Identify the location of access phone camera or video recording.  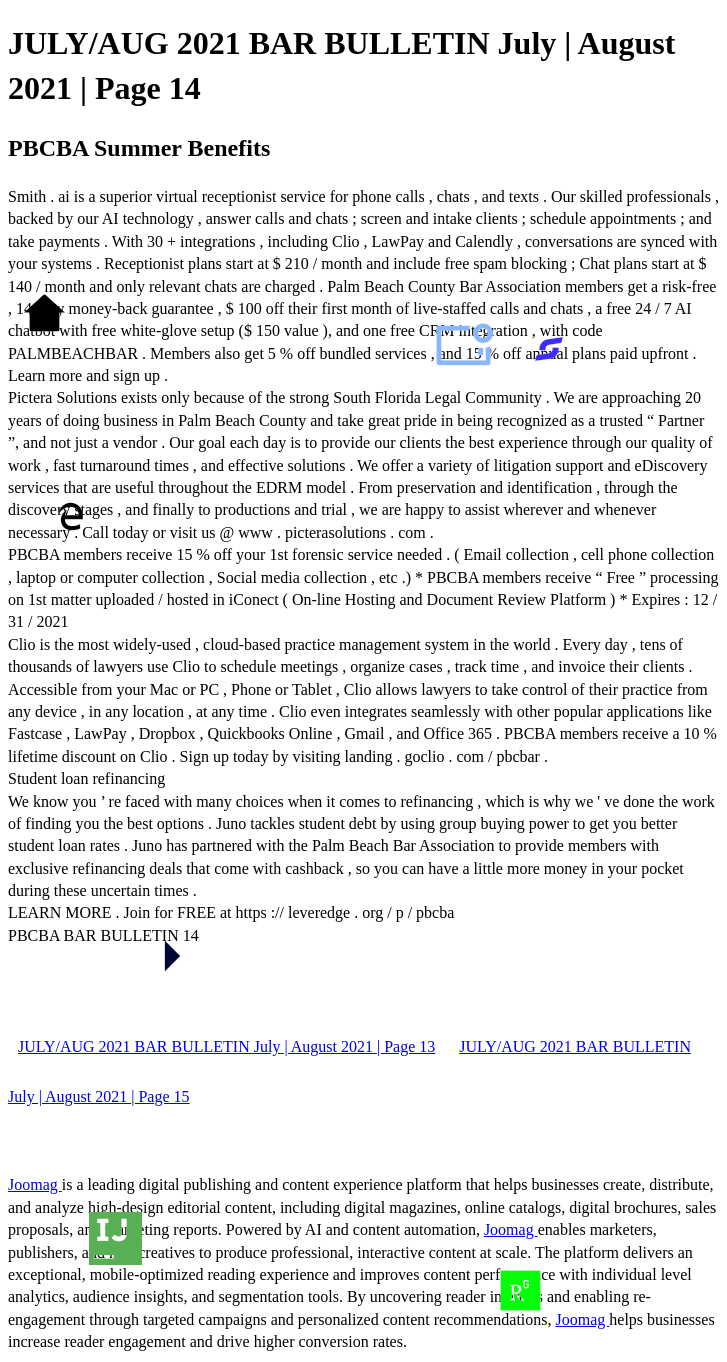
(463, 345).